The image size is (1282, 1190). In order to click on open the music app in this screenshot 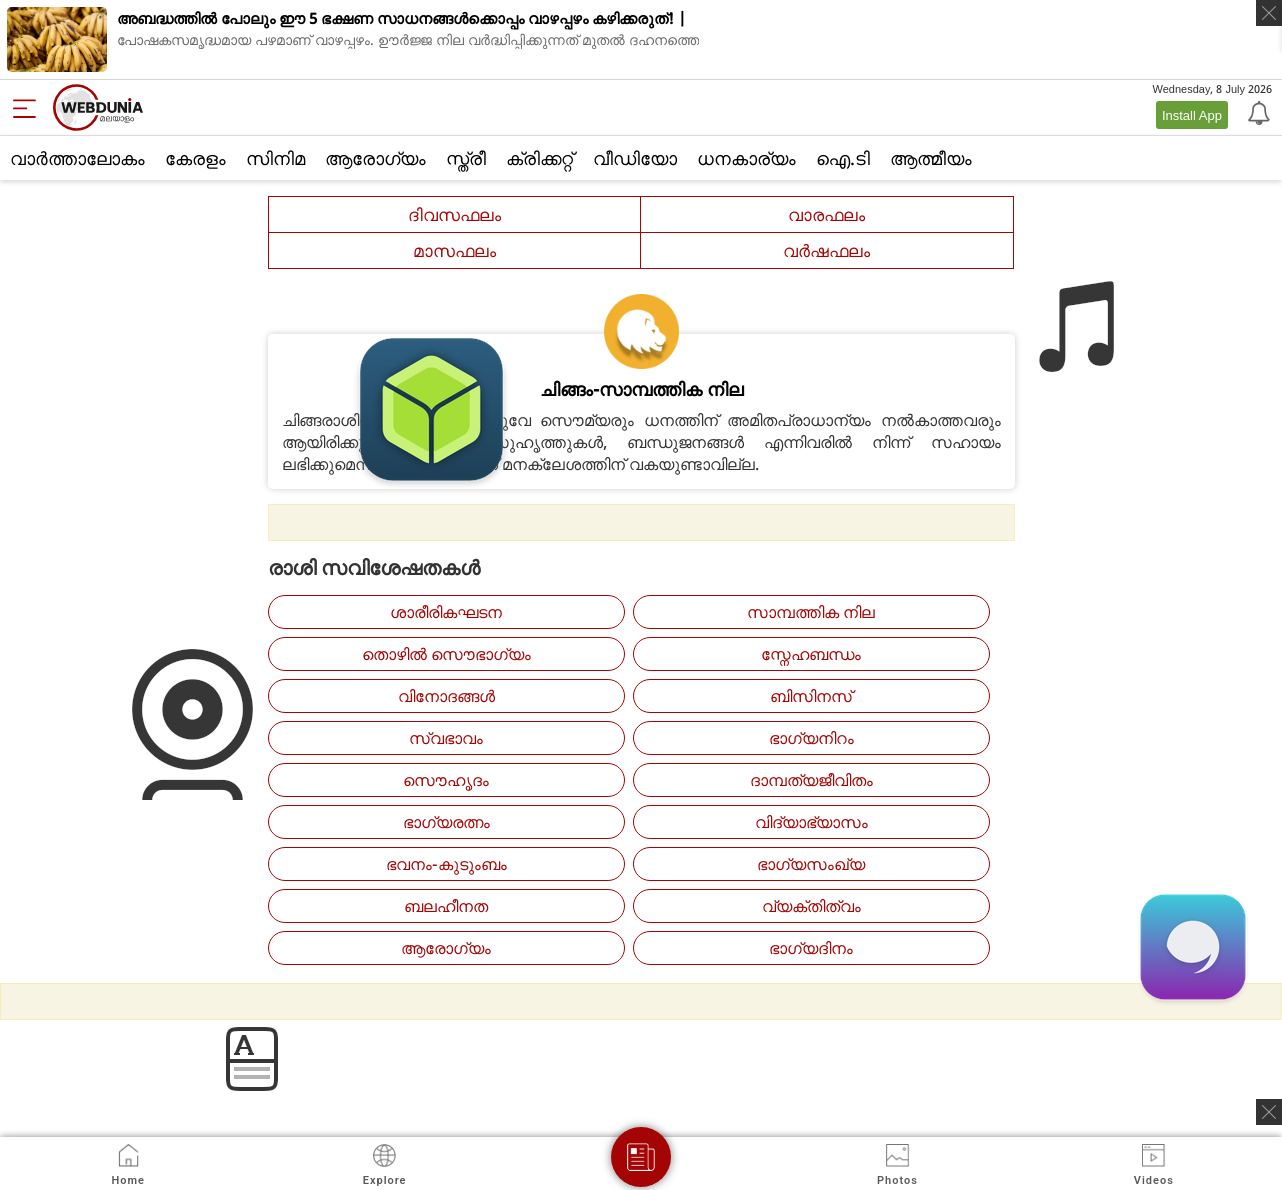, I will do `click(1077, 329)`.